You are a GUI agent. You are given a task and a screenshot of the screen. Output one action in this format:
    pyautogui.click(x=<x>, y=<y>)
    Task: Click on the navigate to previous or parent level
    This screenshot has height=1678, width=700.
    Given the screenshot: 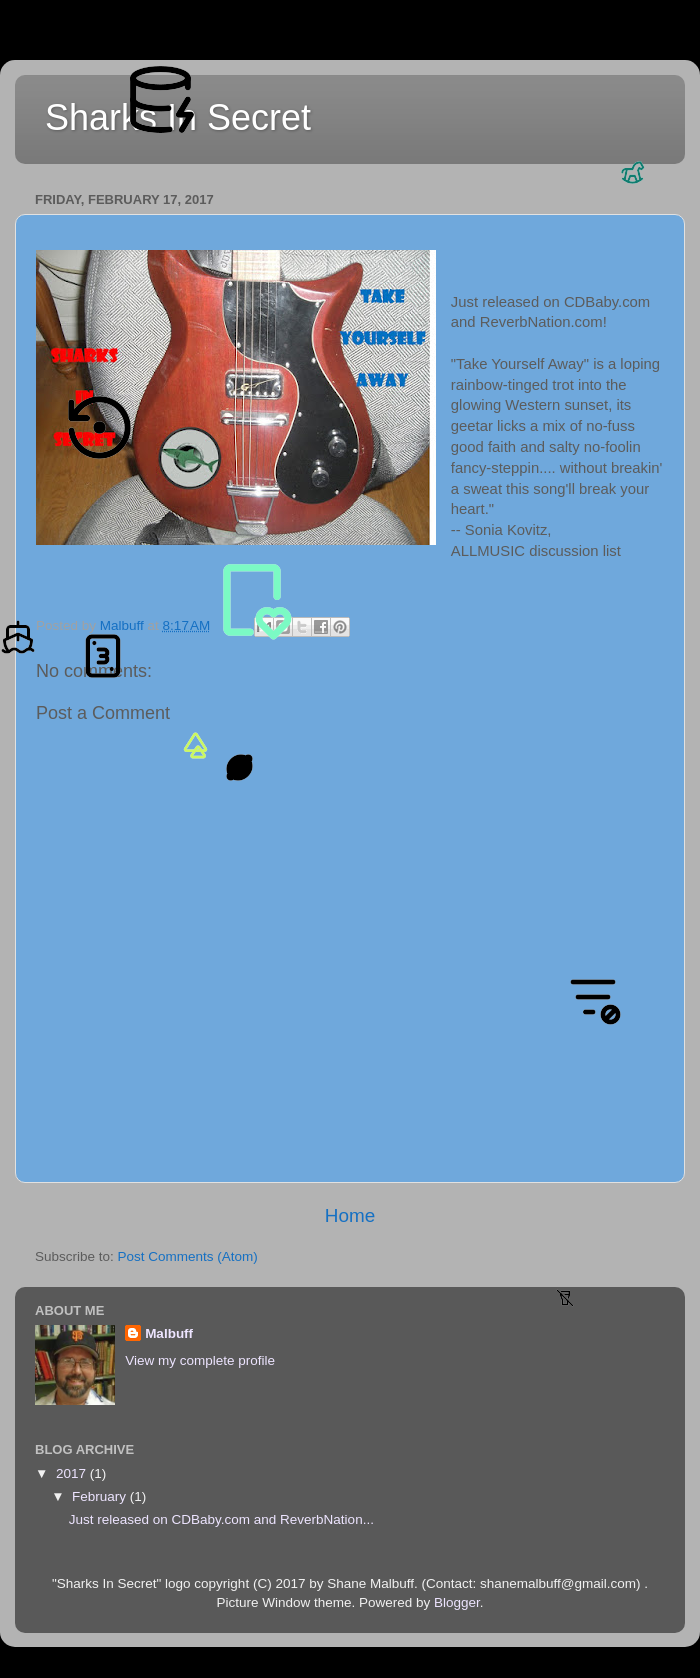 What is the action you would take?
    pyautogui.click(x=195, y=745)
    